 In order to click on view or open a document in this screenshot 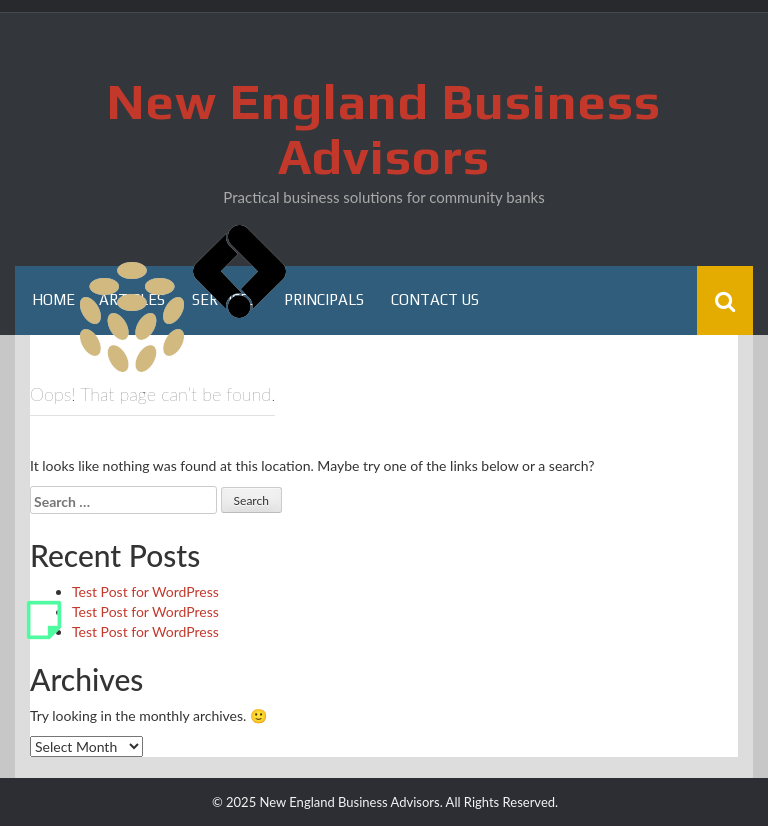, I will do `click(44, 620)`.